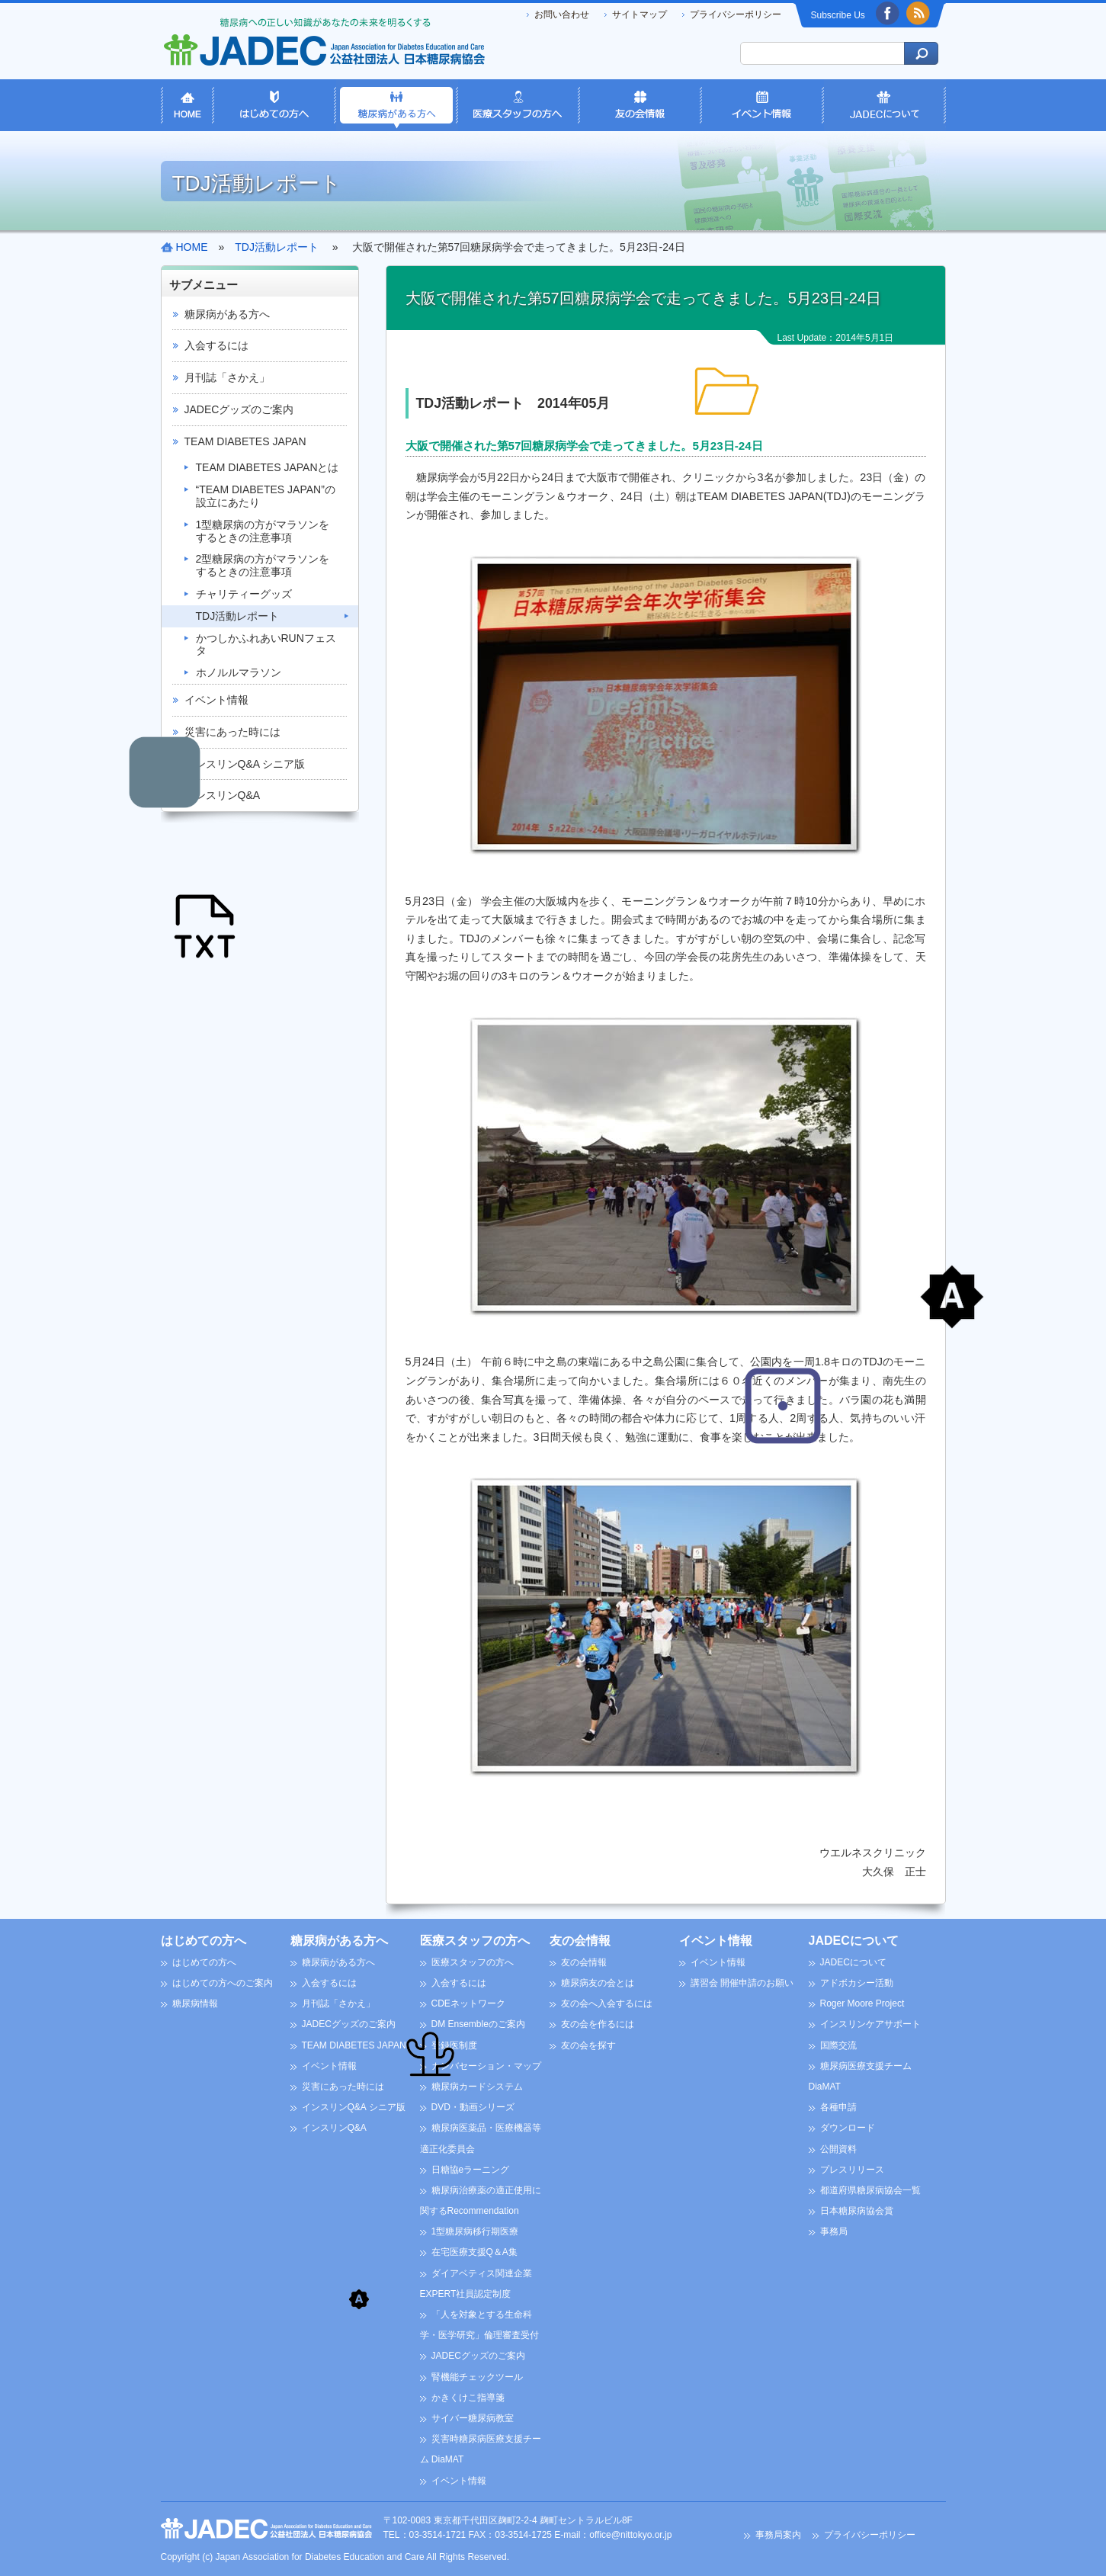  I want to click on indicates desert or arid climate setting, so click(430, 2055).